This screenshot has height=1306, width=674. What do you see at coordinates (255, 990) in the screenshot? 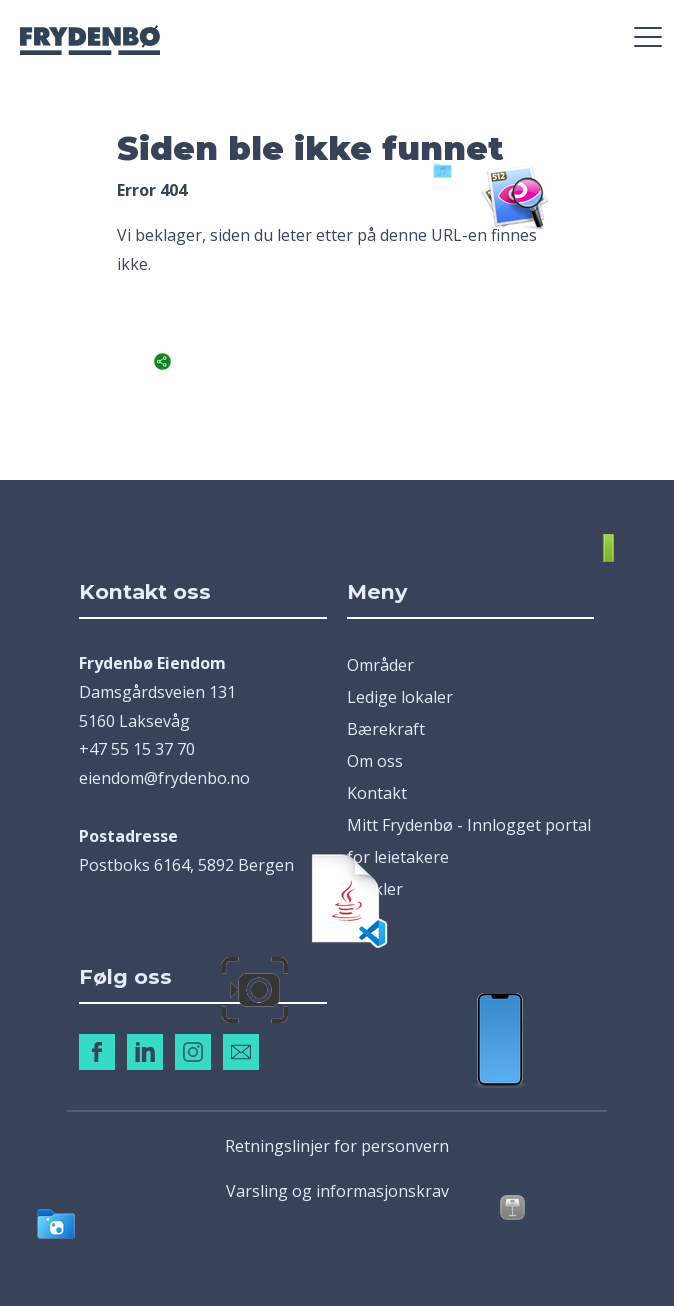
I see `start screen recording with Kooha` at bounding box center [255, 990].